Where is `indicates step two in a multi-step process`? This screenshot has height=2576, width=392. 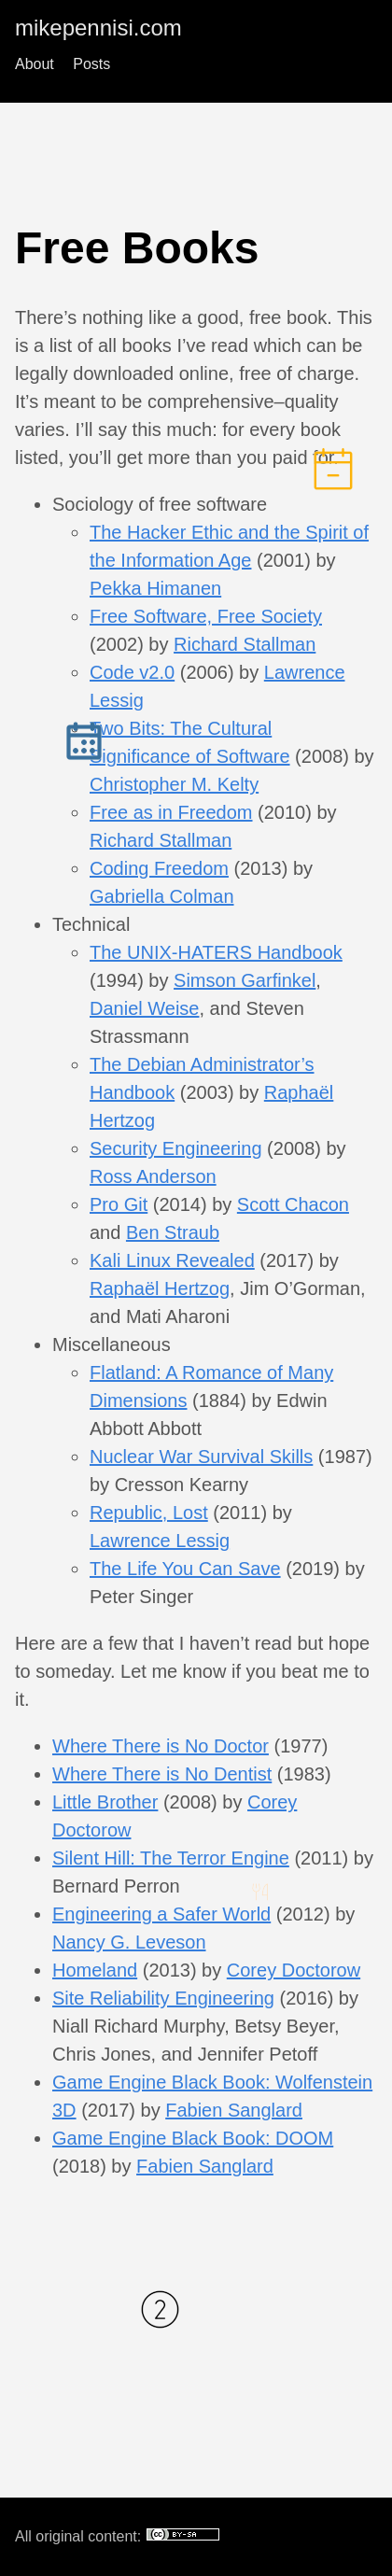
indicates step two in a multi-step process is located at coordinates (160, 2309).